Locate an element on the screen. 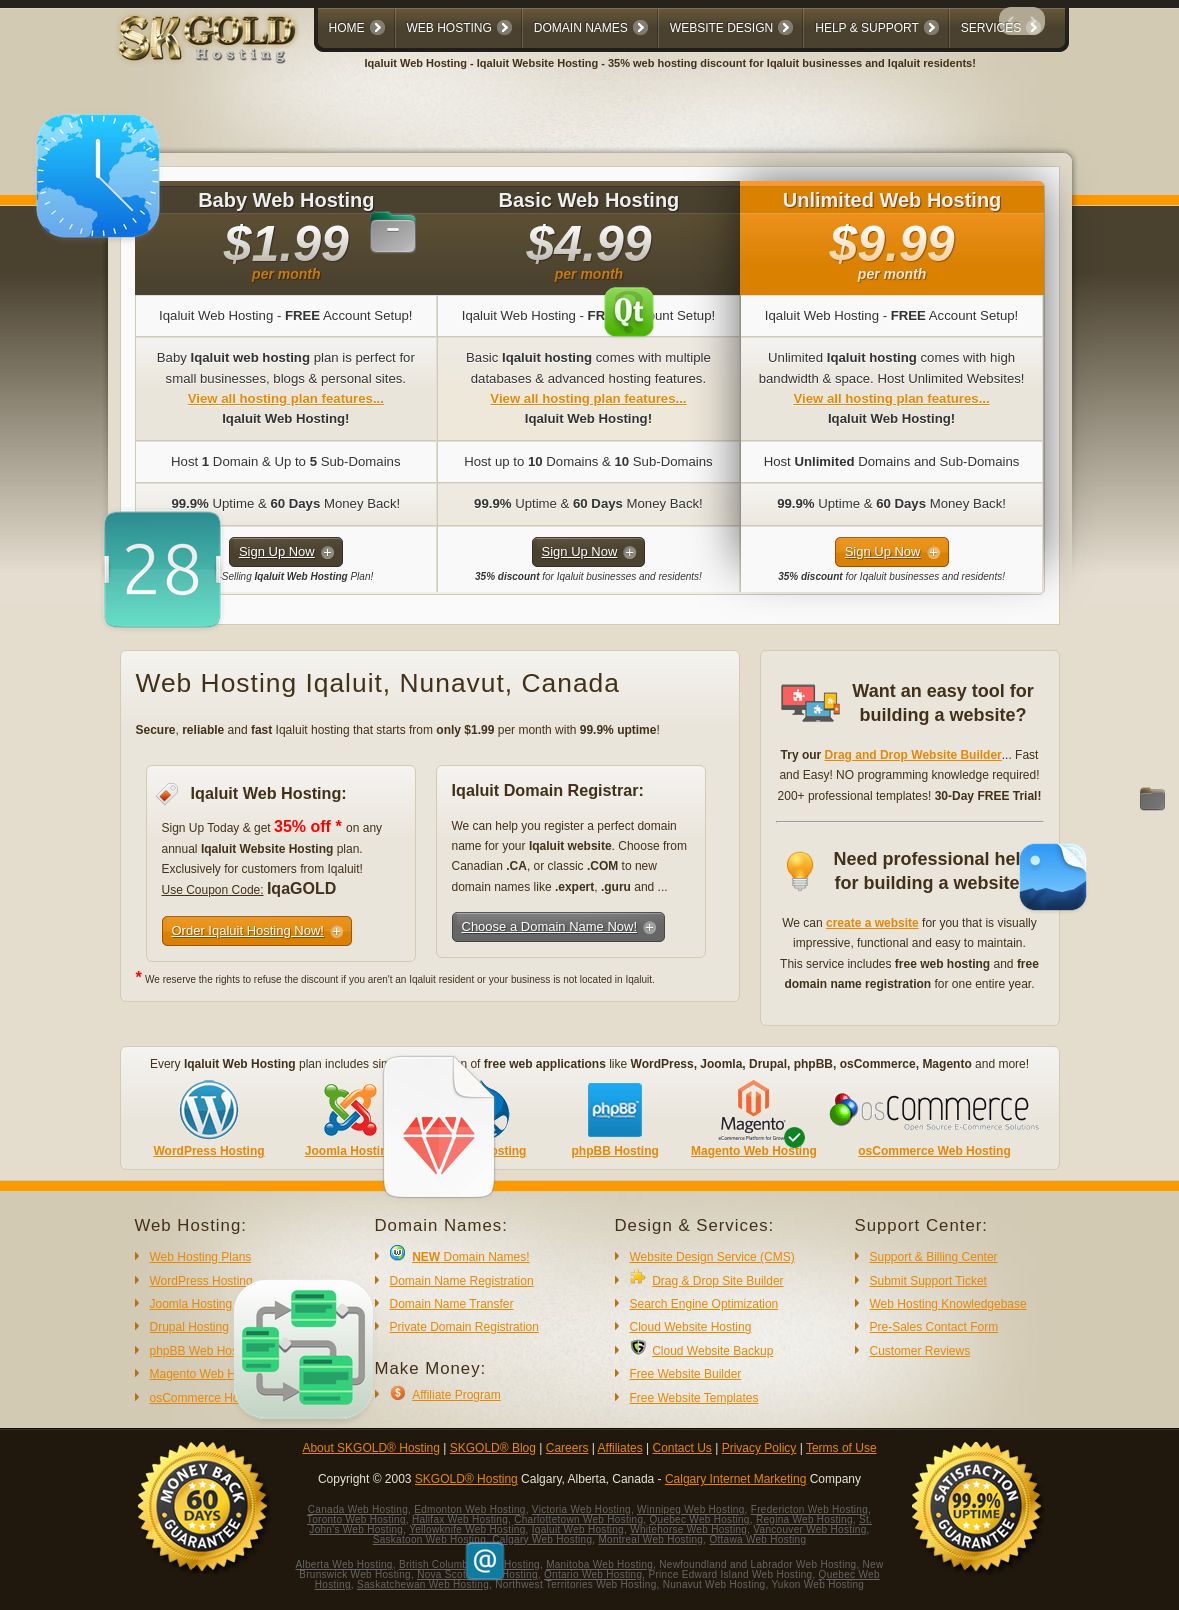 The width and height of the screenshot is (1179, 1610). open Qt Assistant documentation browser is located at coordinates (629, 312).